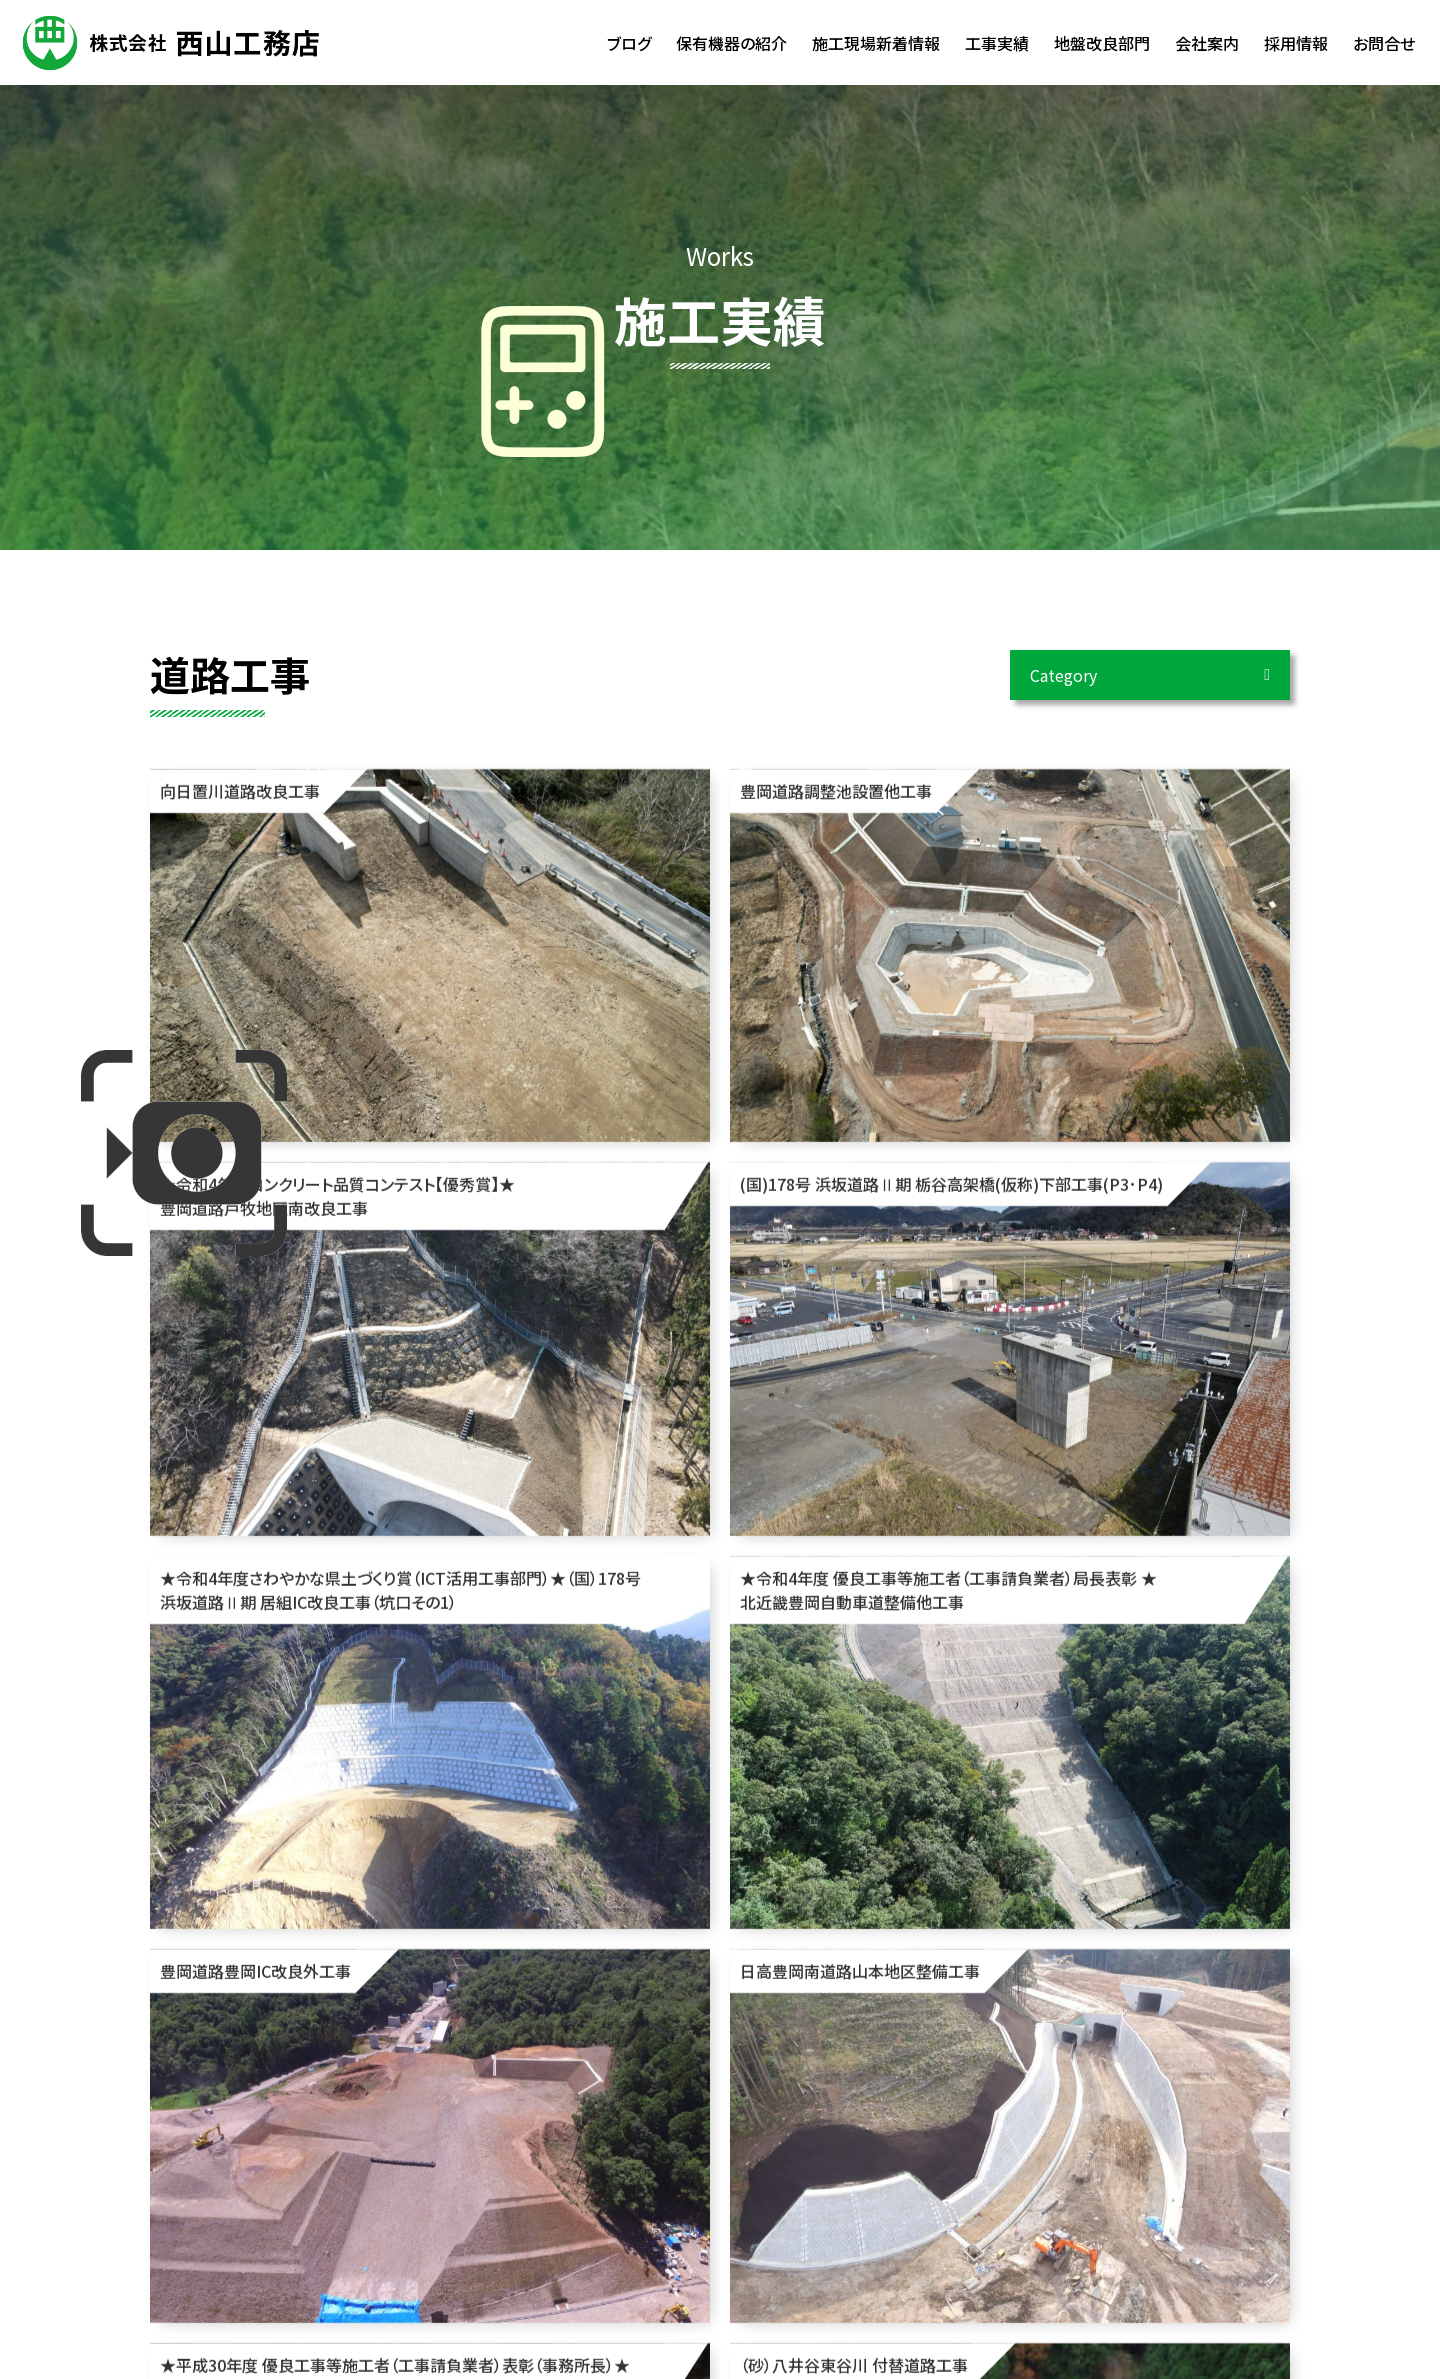 This screenshot has height=2379, width=1440. I want to click on open the games app, so click(547, 381).